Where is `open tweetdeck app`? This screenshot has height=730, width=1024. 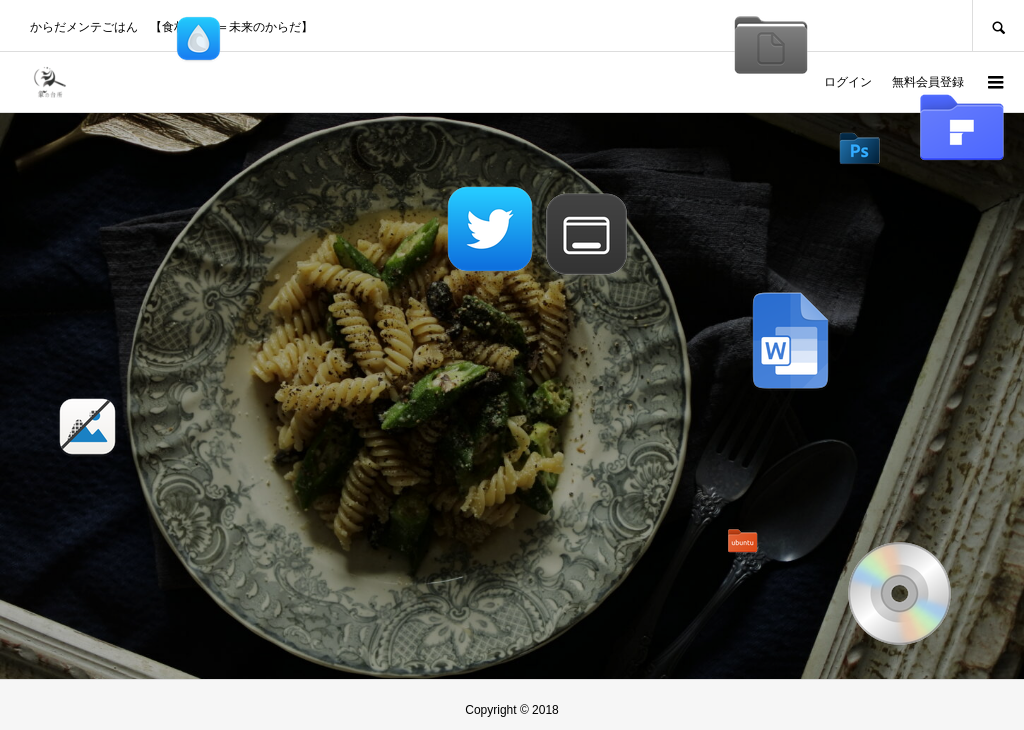
open tweetdeck app is located at coordinates (490, 229).